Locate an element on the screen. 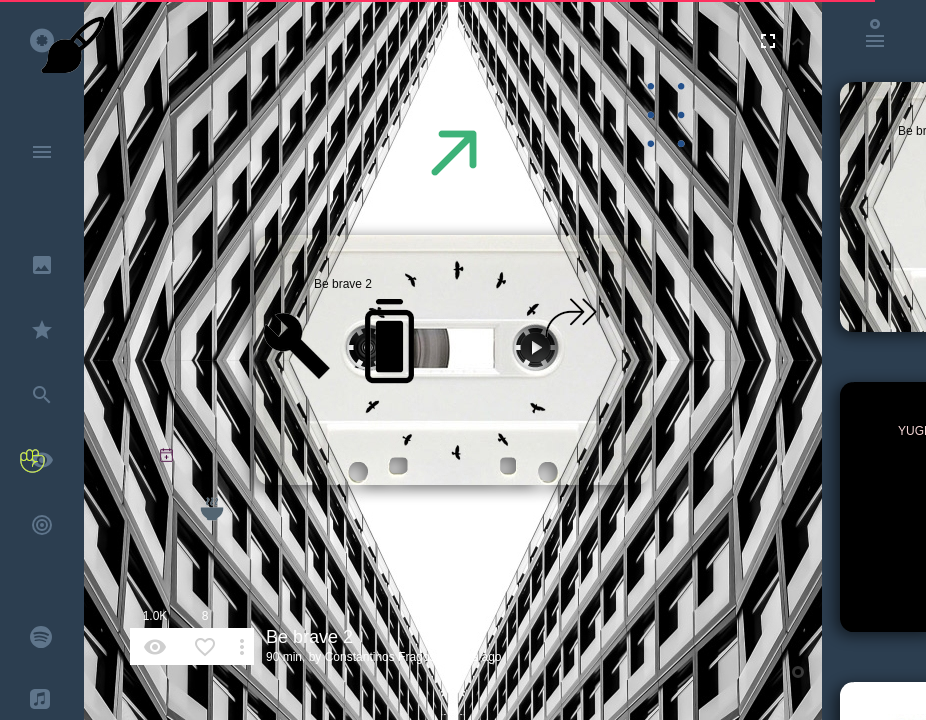  drag to reorder items in a list is located at coordinates (666, 115).